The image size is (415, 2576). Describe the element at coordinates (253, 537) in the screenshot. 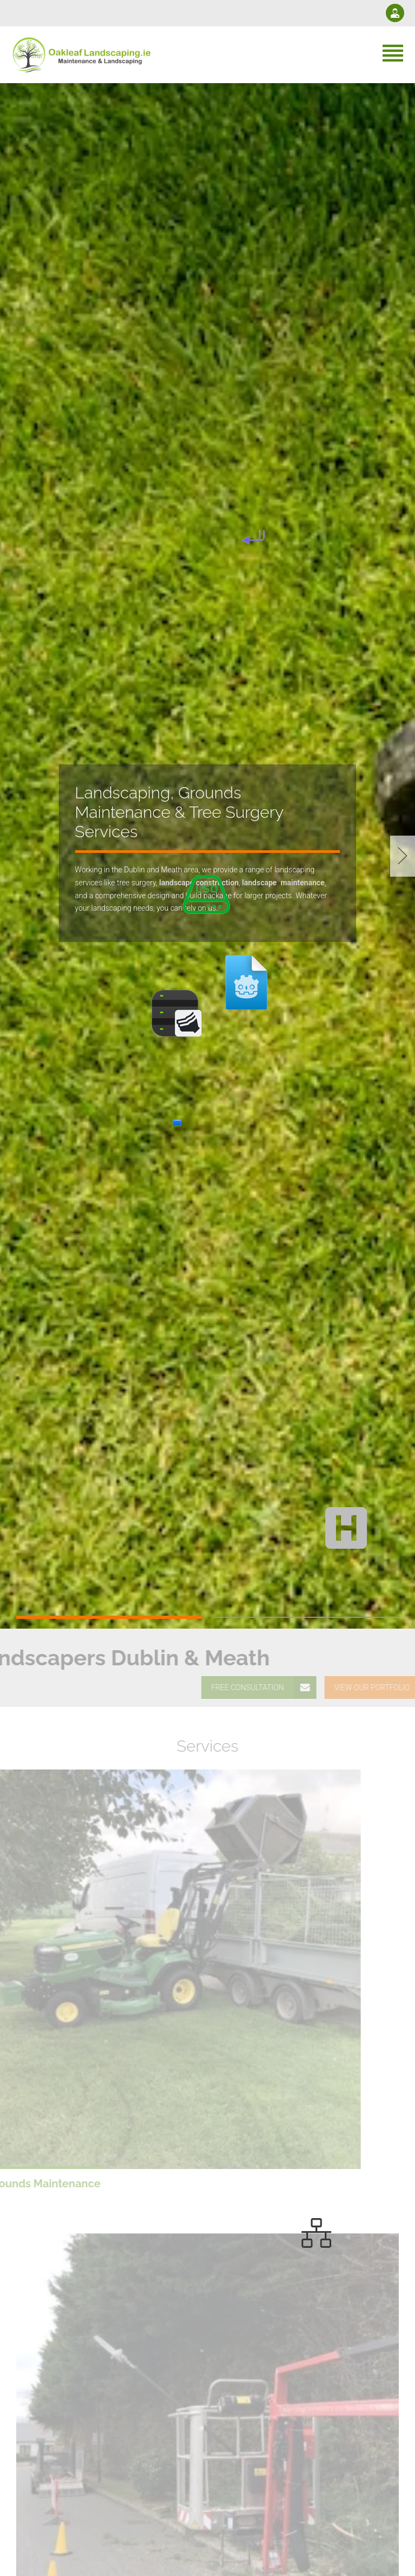

I see `reply to all recipients of an email` at that location.